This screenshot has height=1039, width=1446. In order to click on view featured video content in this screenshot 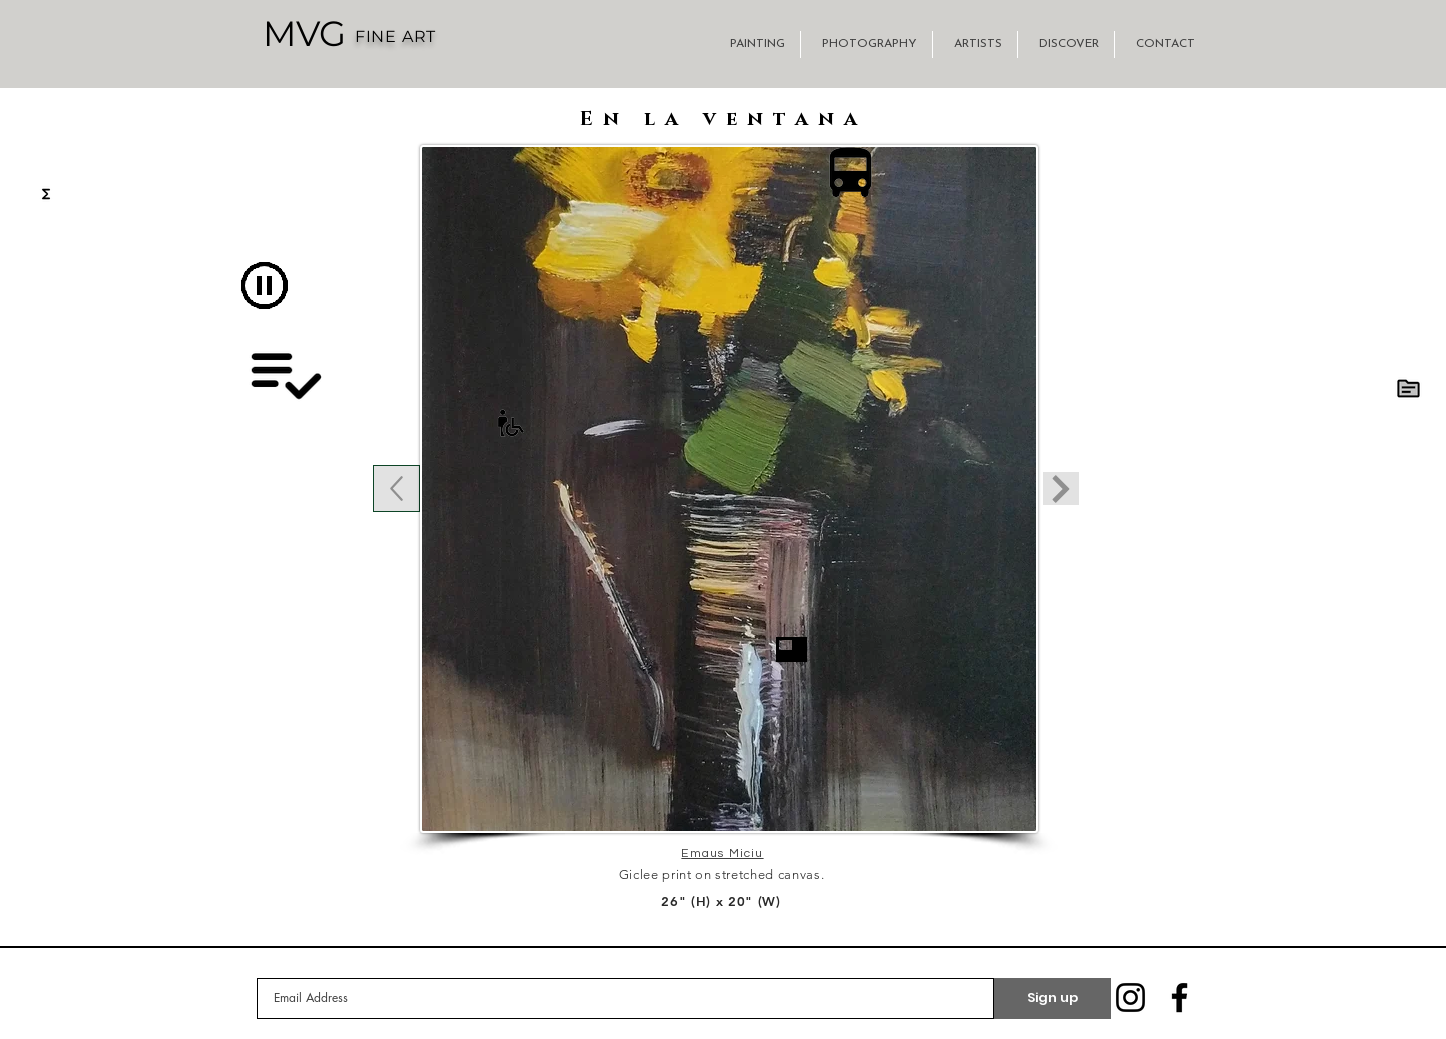, I will do `click(791, 649)`.